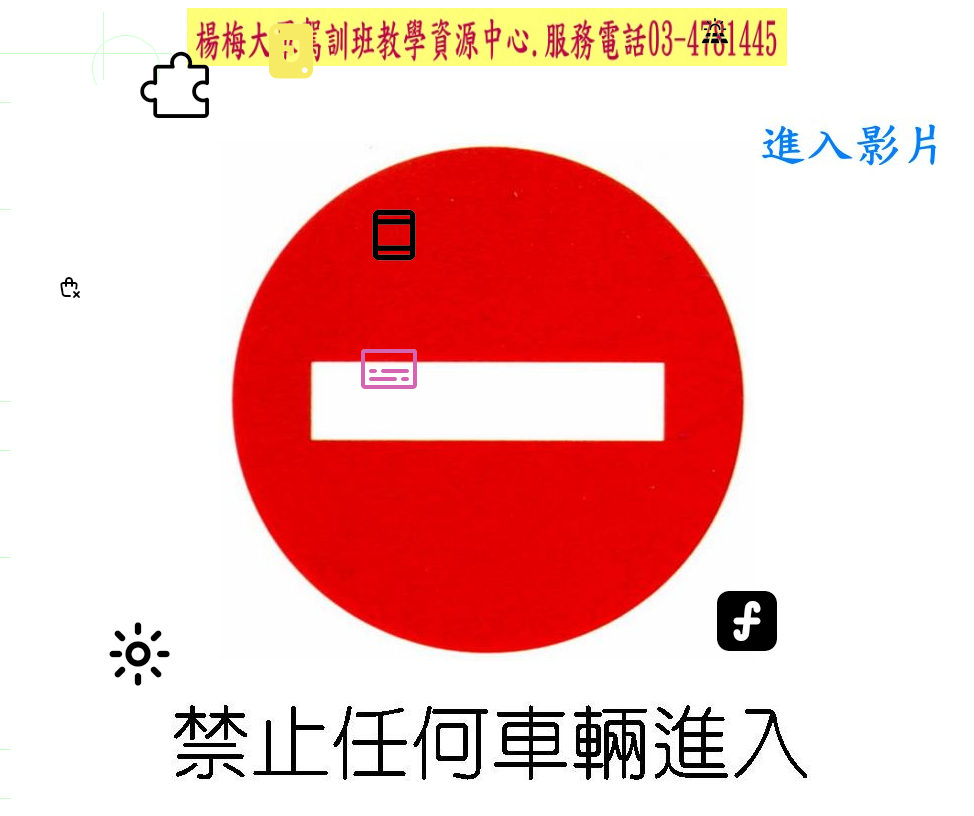 This screenshot has width=974, height=816. Describe the element at coordinates (715, 32) in the screenshot. I see `view solar panel status or energy production` at that location.